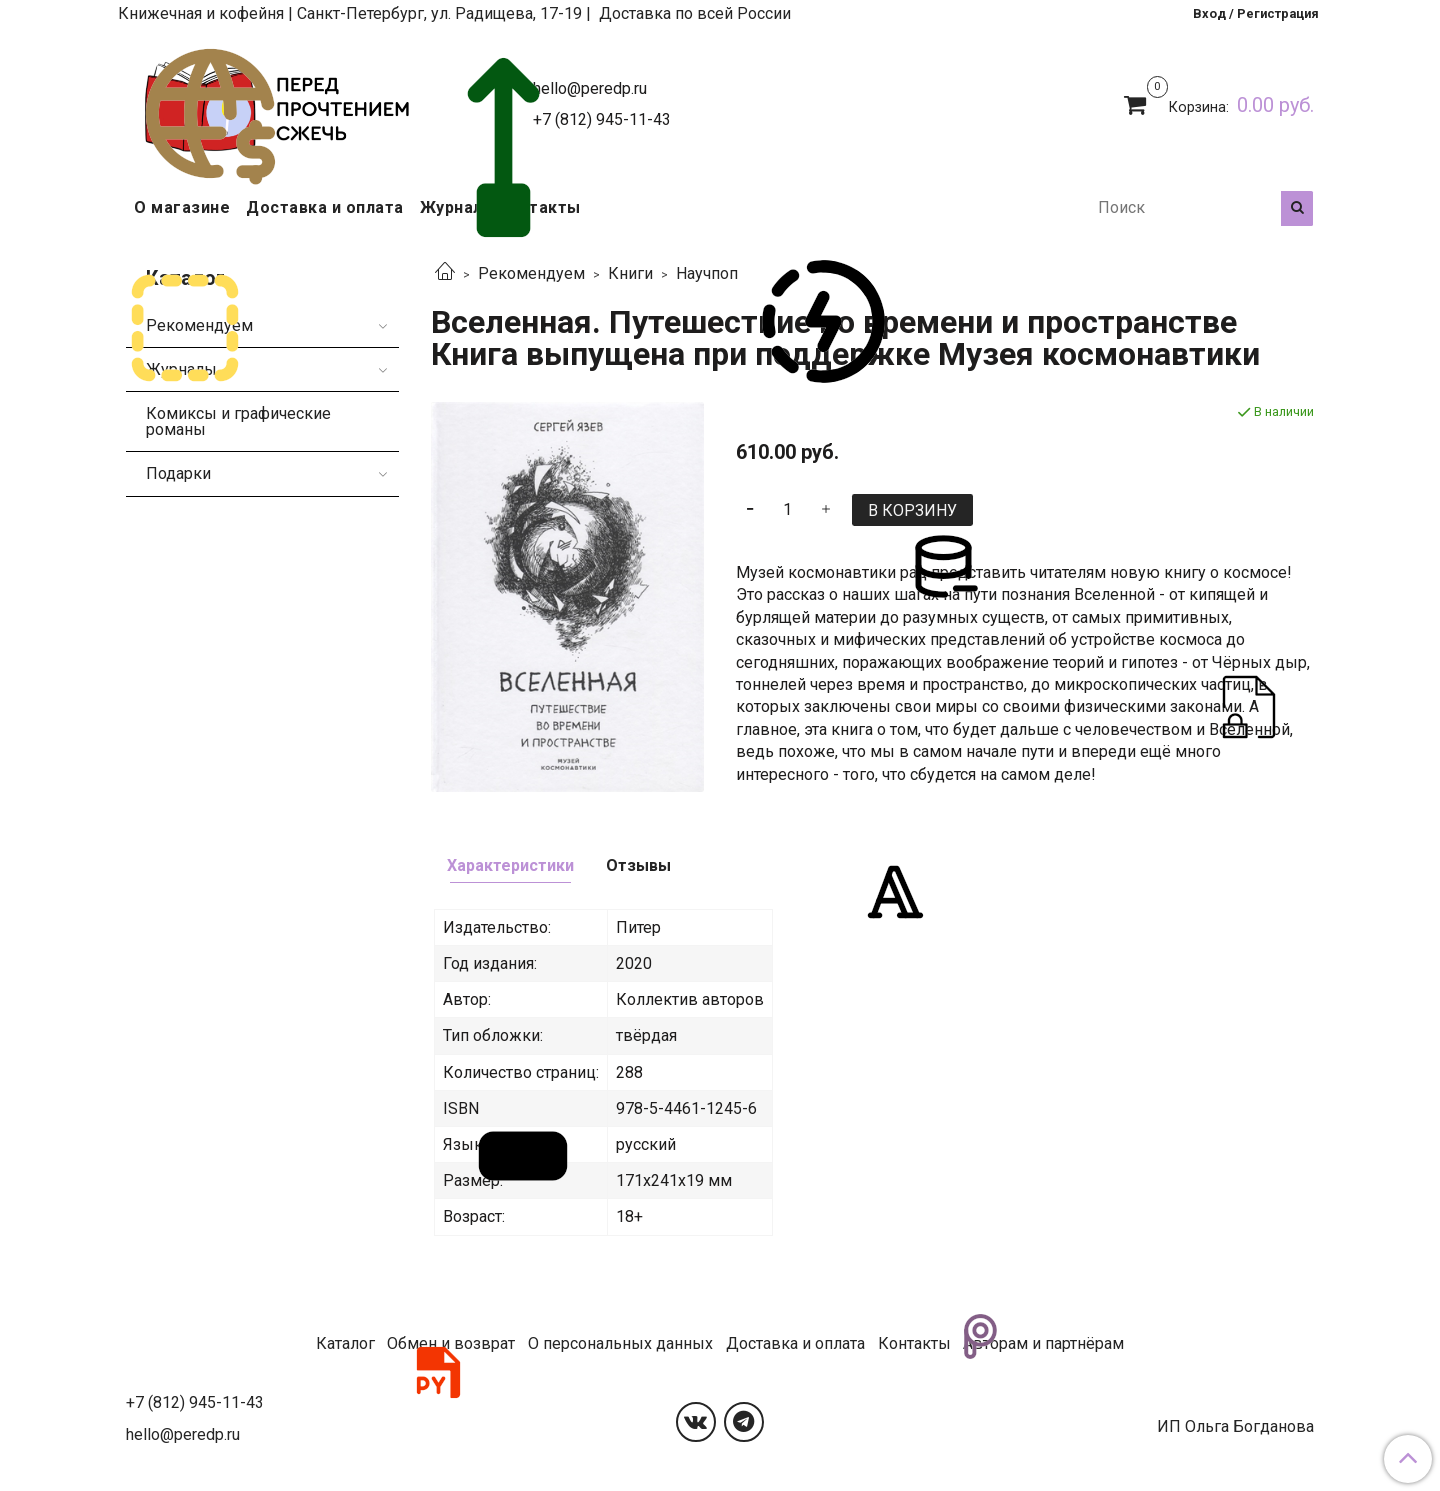 The width and height of the screenshot is (1440, 1491). I want to click on crop image to 16:9 aspect ratio, so click(523, 1156).